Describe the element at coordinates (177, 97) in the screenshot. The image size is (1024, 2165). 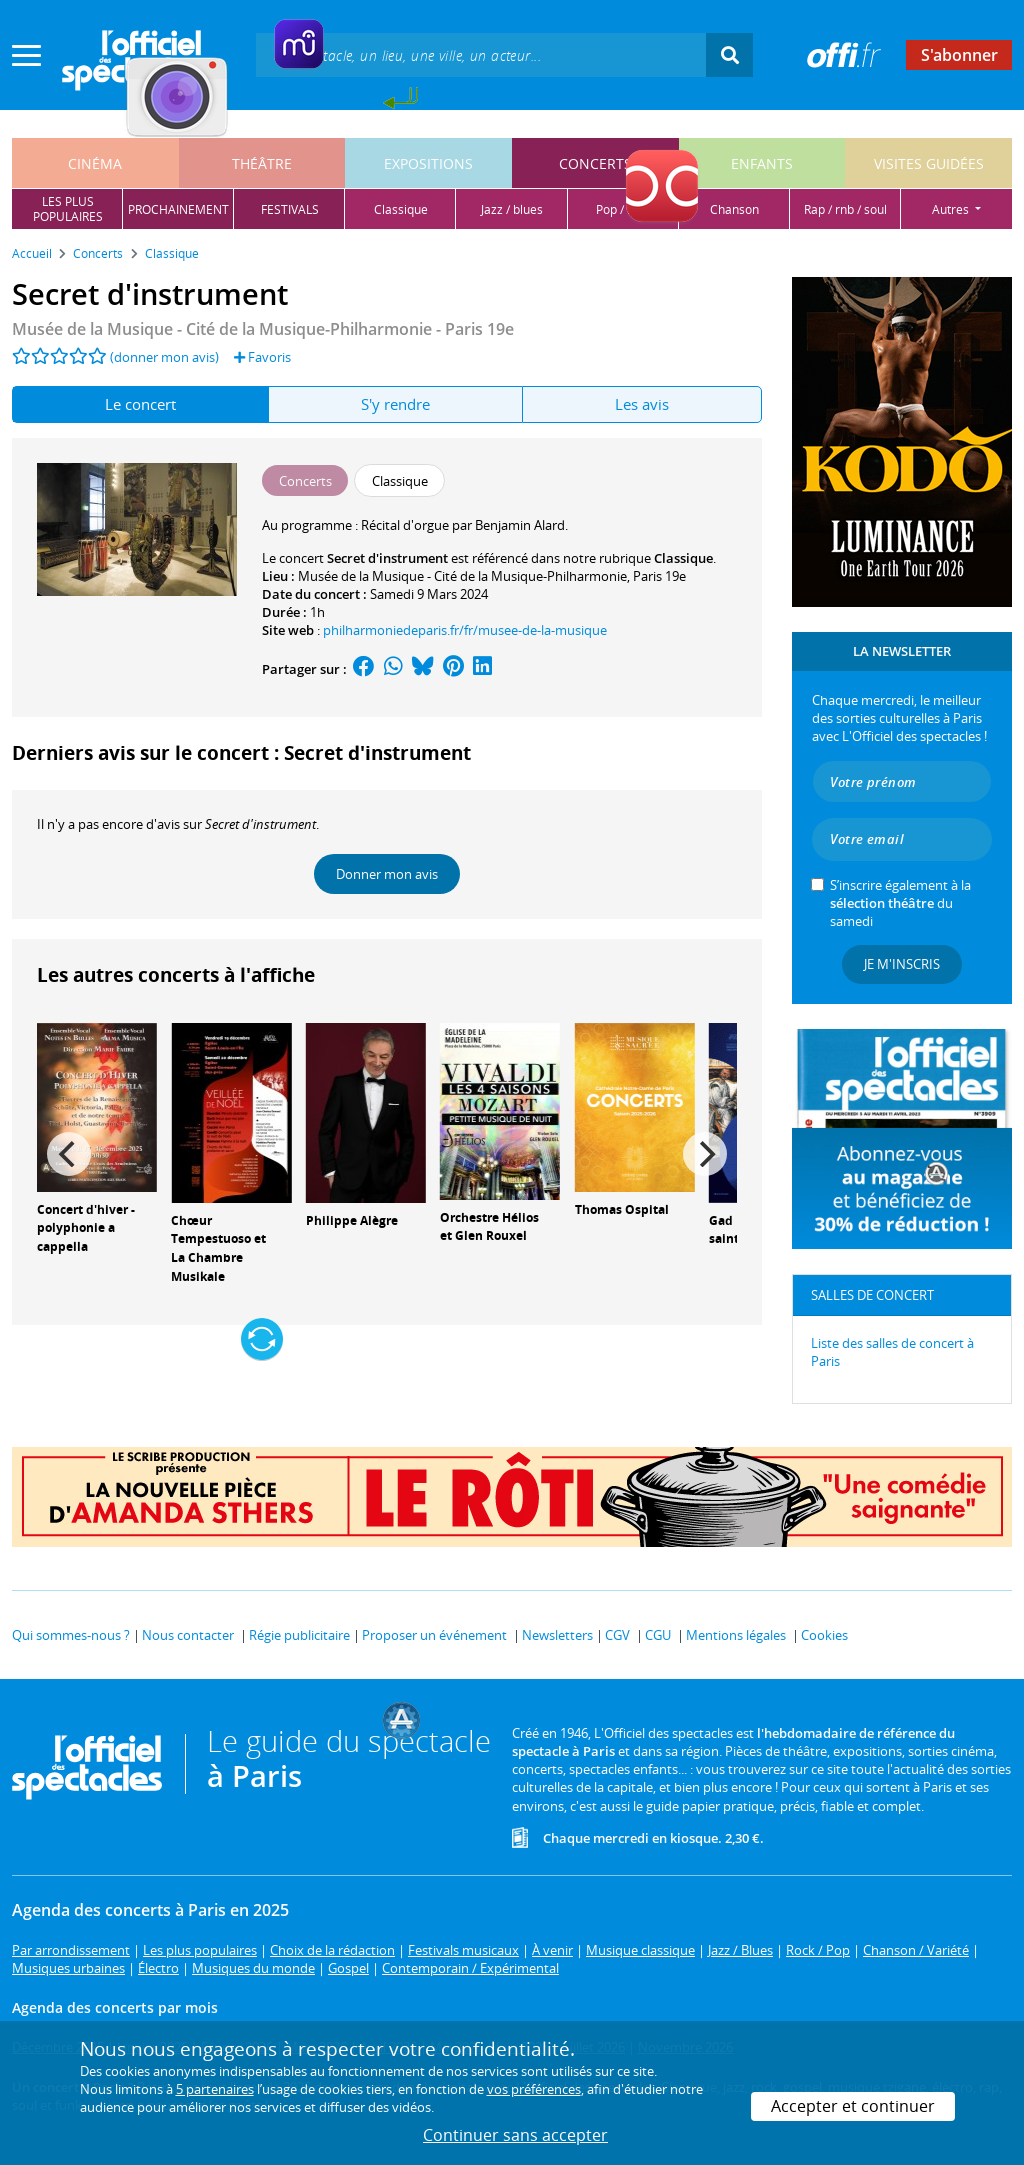
I see `open the camera app` at that location.